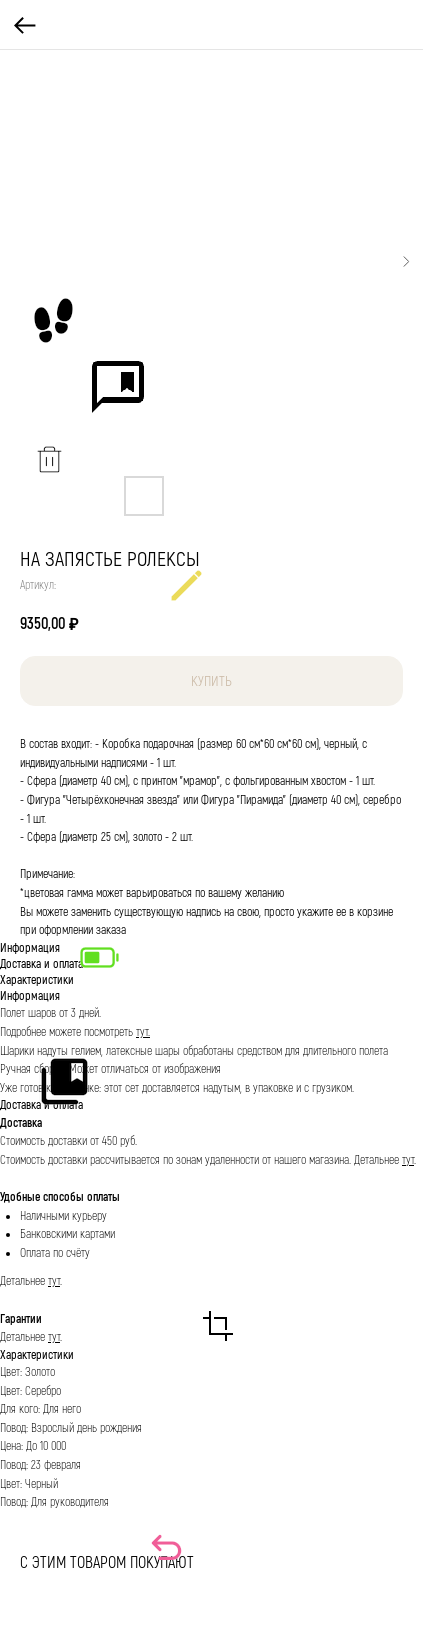 The image size is (423, 1643). I want to click on track your steps or walking activity, so click(53, 320).